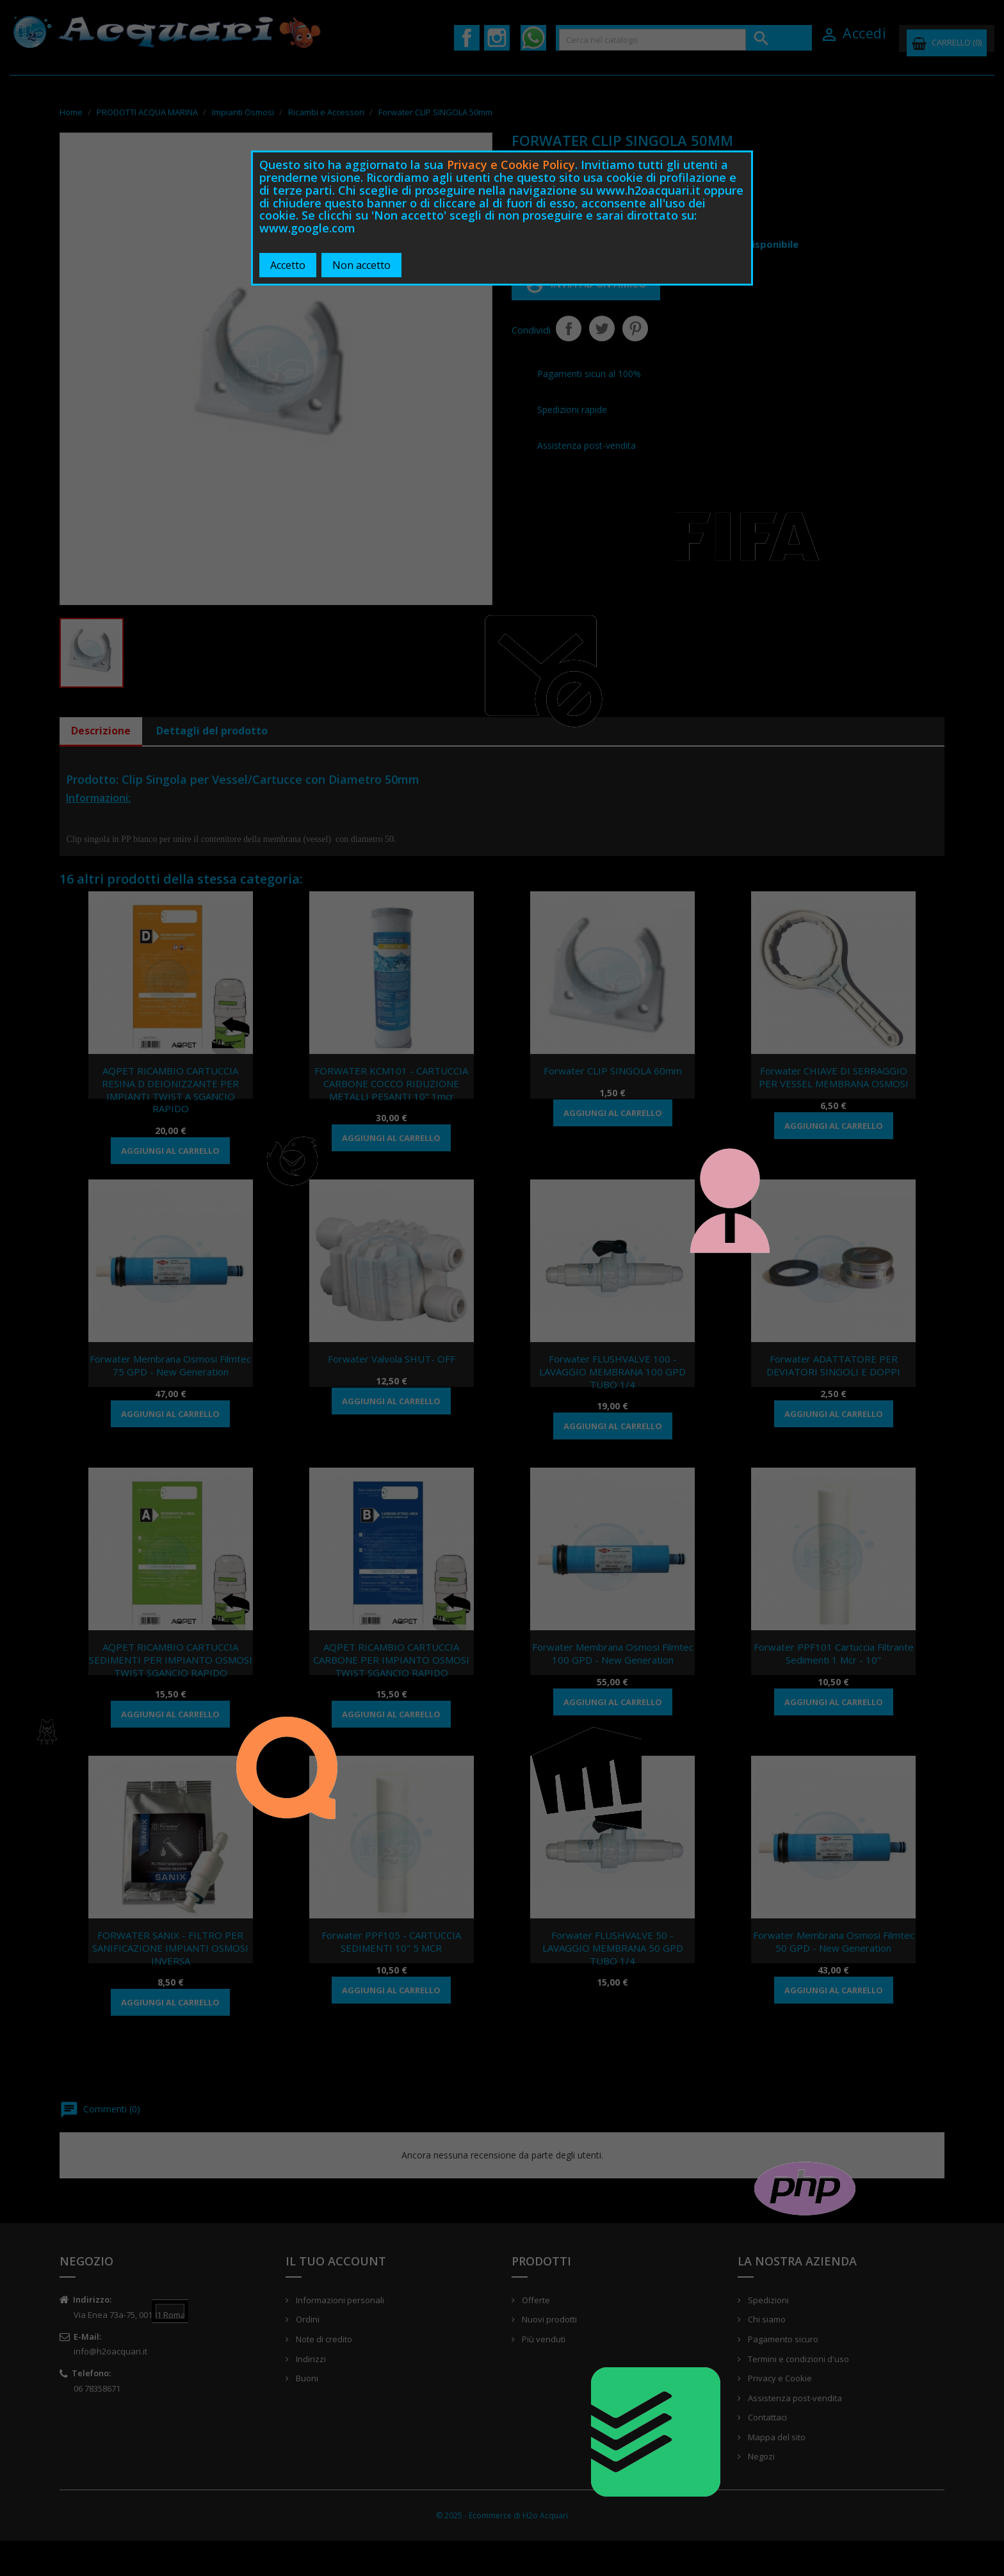 This screenshot has height=2576, width=1004. I want to click on link to or open ameba account, so click(47, 1731).